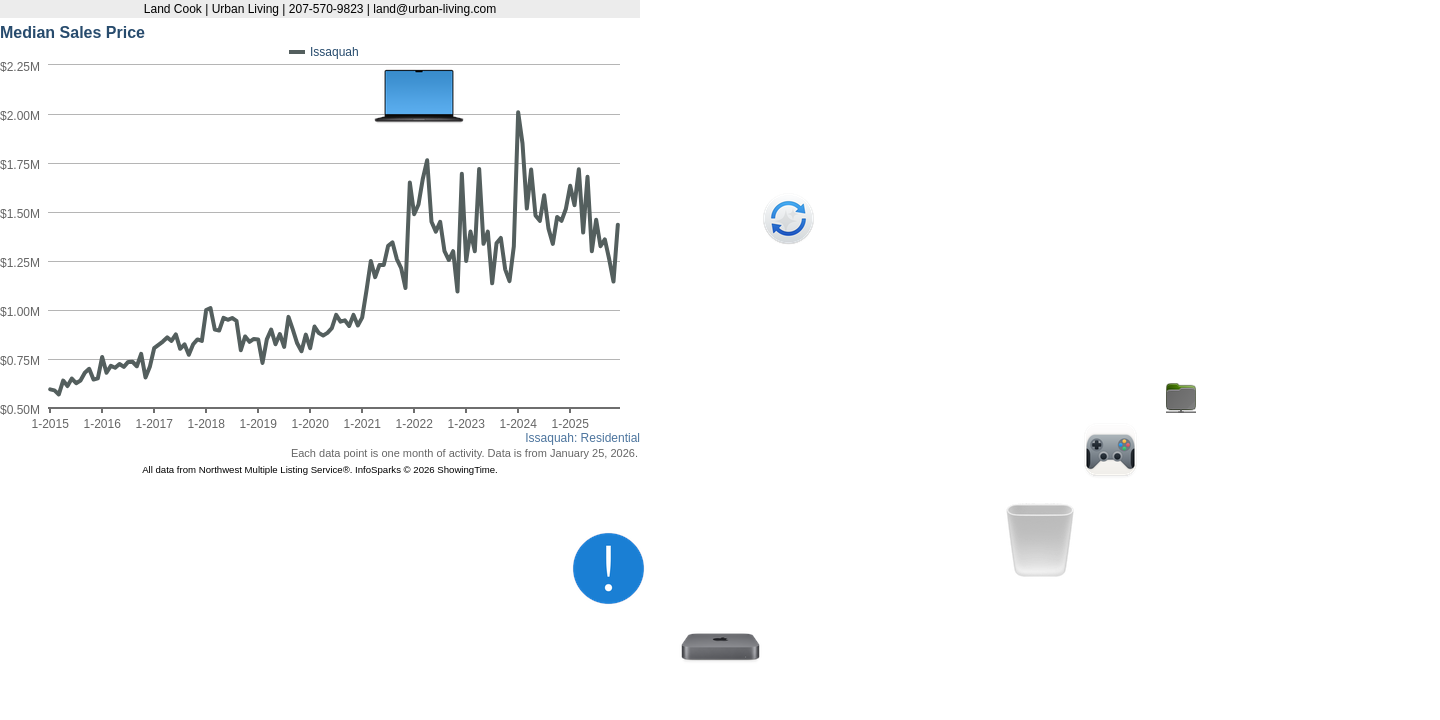  I want to click on access files stored on a remote server, so click(1181, 398).